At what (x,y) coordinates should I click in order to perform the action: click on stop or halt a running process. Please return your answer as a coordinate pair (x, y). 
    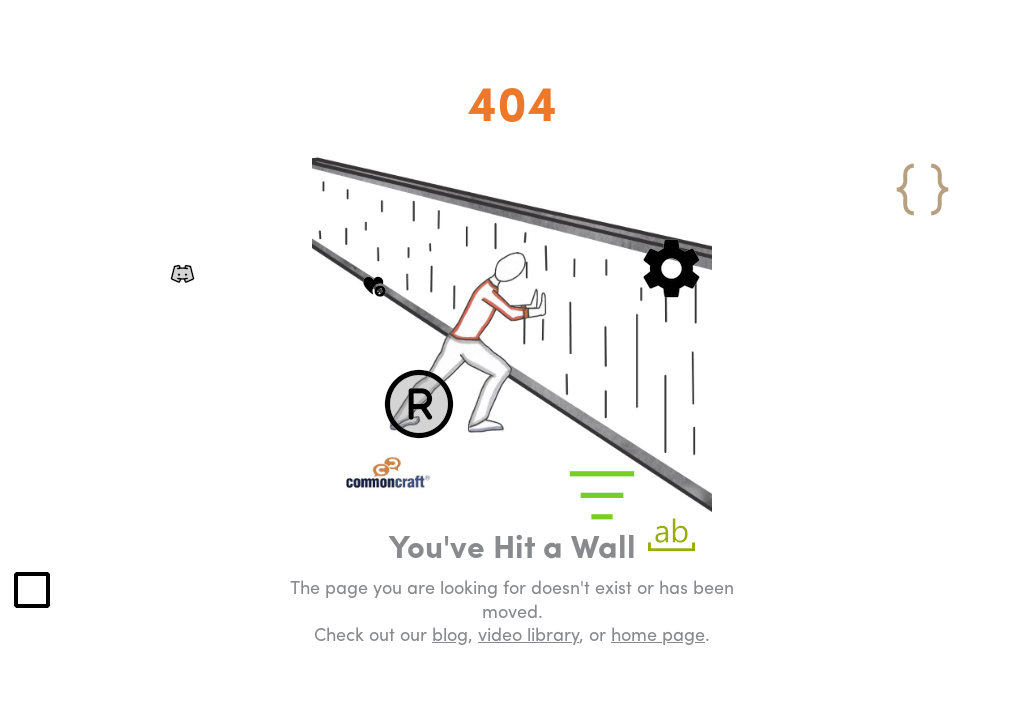
    Looking at the image, I should click on (32, 590).